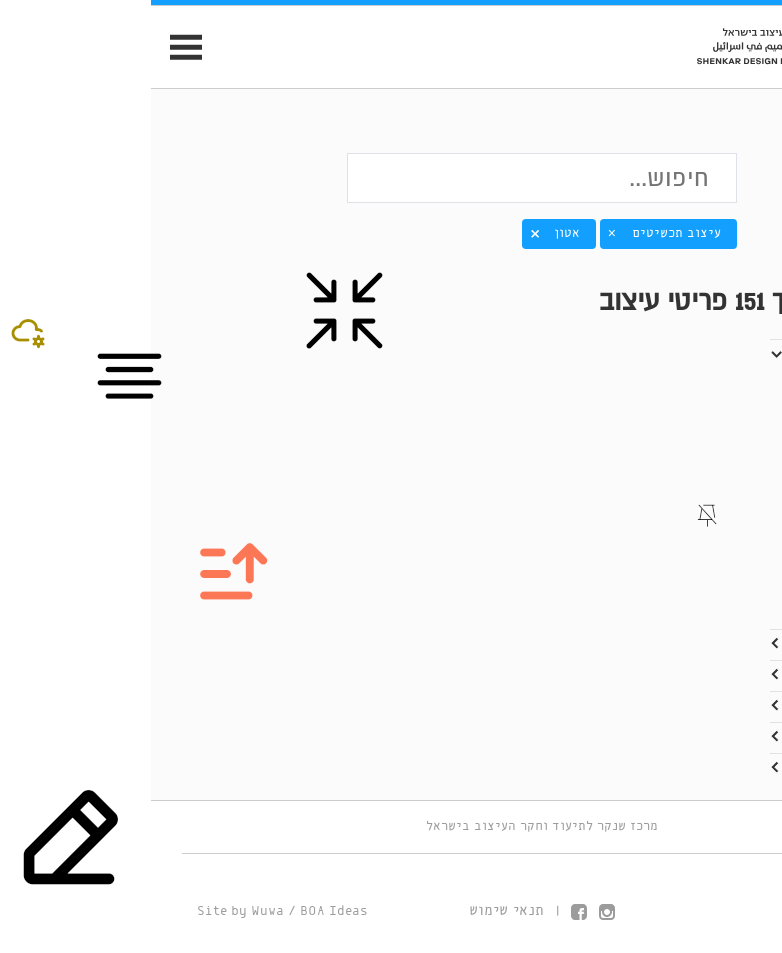 The image size is (782, 953). What do you see at coordinates (129, 377) in the screenshot?
I see `center align text` at bounding box center [129, 377].